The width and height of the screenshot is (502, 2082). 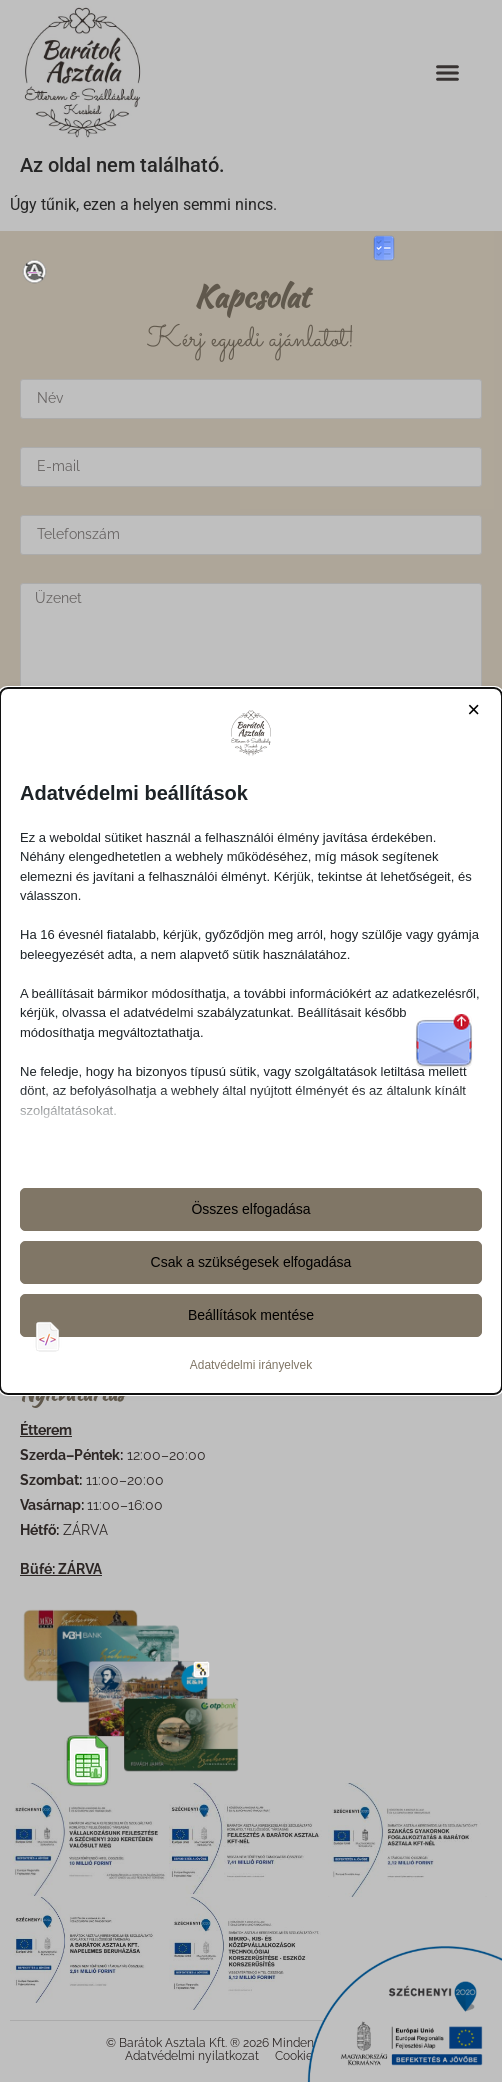 I want to click on open GNOME Builder development environment, so click(x=201, y=1669).